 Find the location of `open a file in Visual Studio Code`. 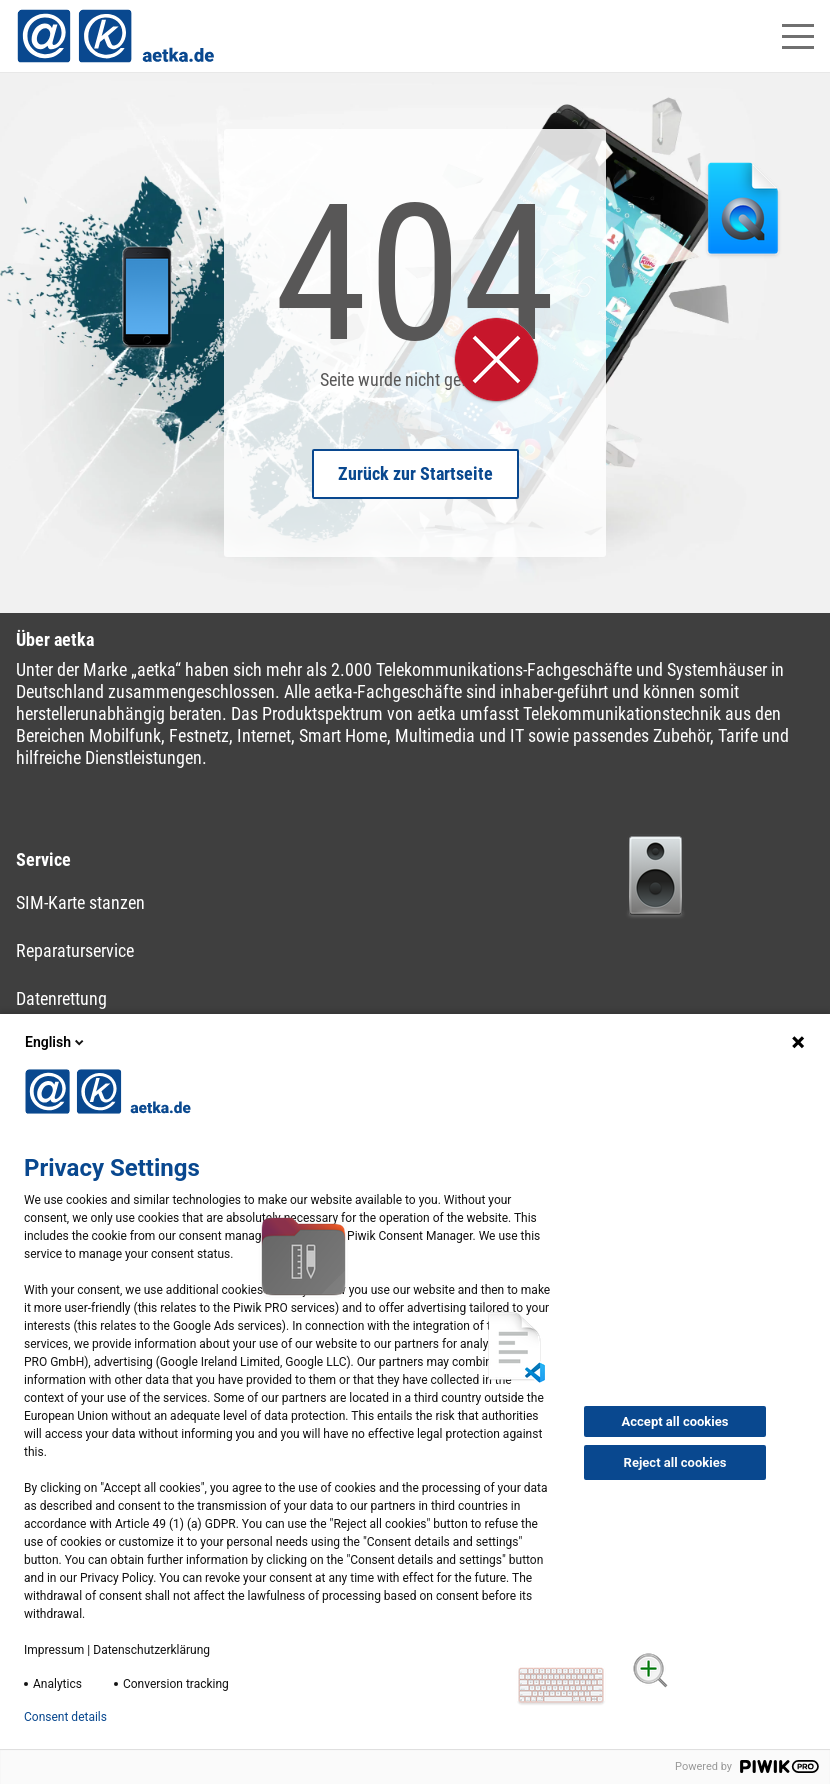

open a file in Visual Studio Code is located at coordinates (514, 1347).